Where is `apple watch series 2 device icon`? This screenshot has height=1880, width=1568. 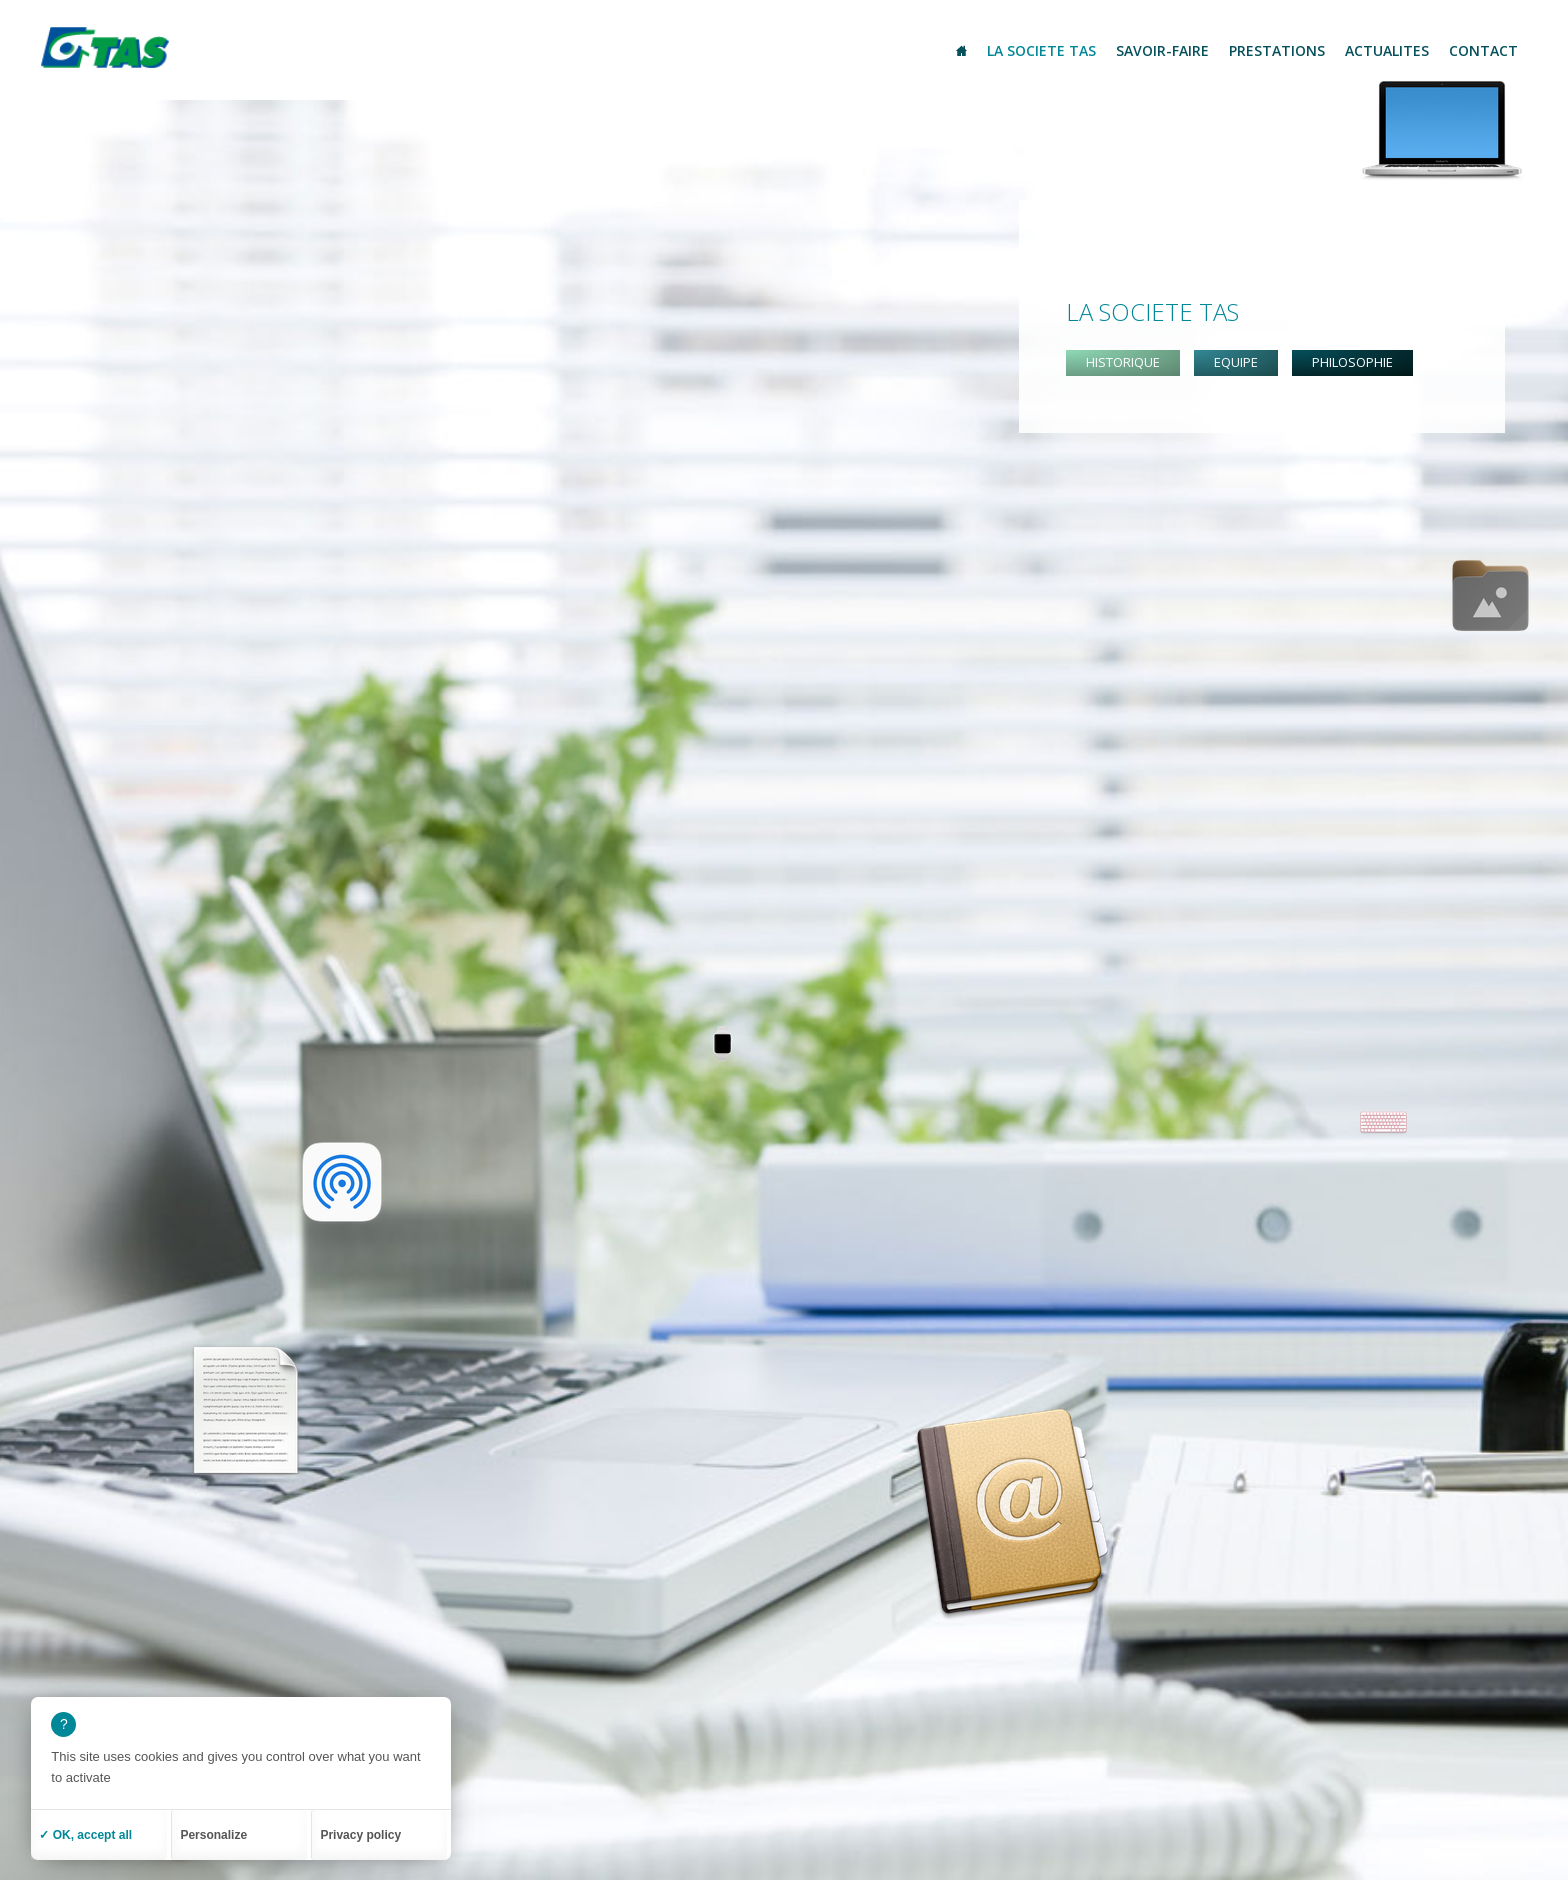
apple watch series 2 device icon is located at coordinates (722, 1043).